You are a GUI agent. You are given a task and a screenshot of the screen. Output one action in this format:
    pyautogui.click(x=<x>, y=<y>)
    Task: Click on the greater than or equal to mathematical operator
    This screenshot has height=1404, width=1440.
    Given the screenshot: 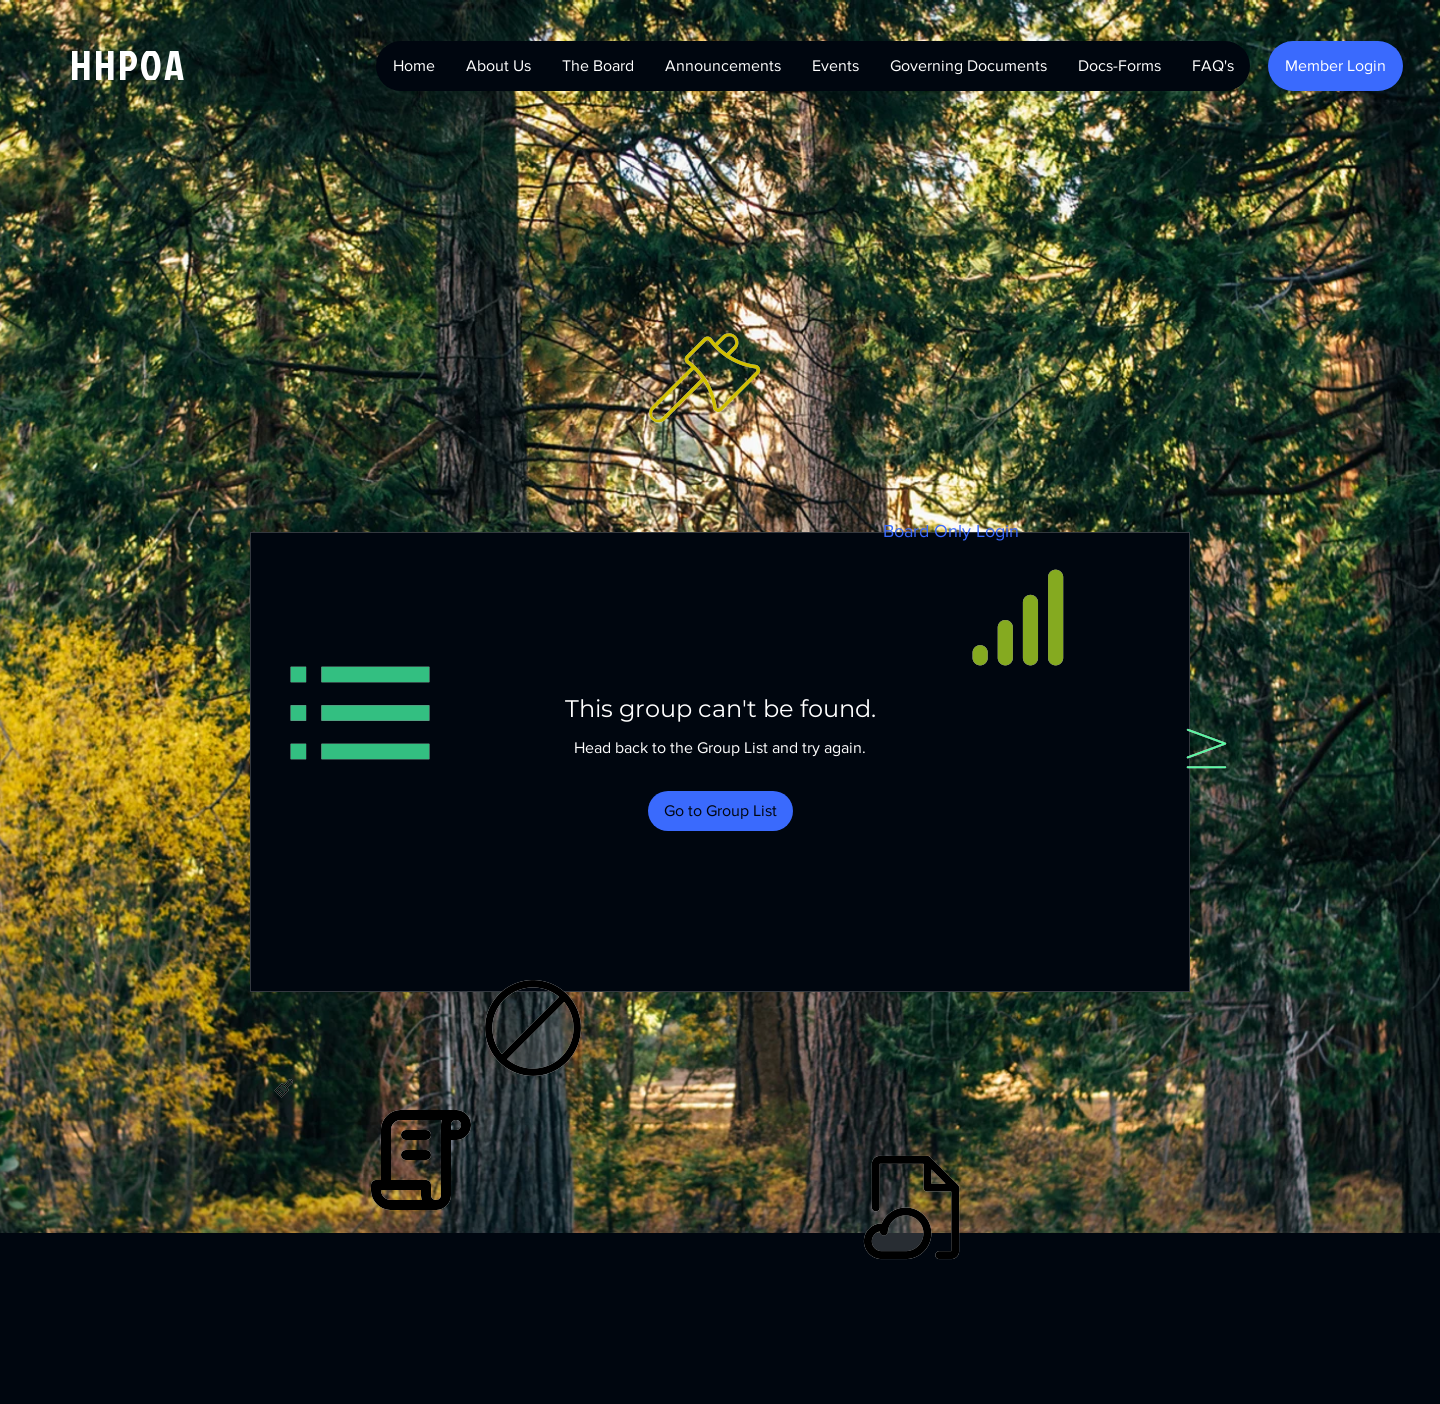 What is the action you would take?
    pyautogui.click(x=1205, y=749)
    